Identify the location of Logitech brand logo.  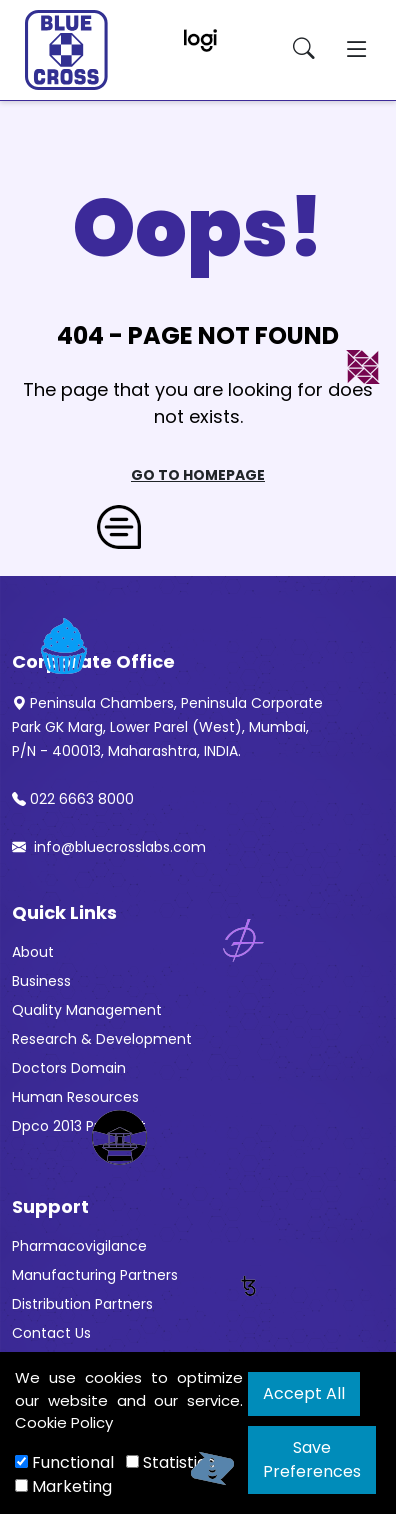
(200, 40).